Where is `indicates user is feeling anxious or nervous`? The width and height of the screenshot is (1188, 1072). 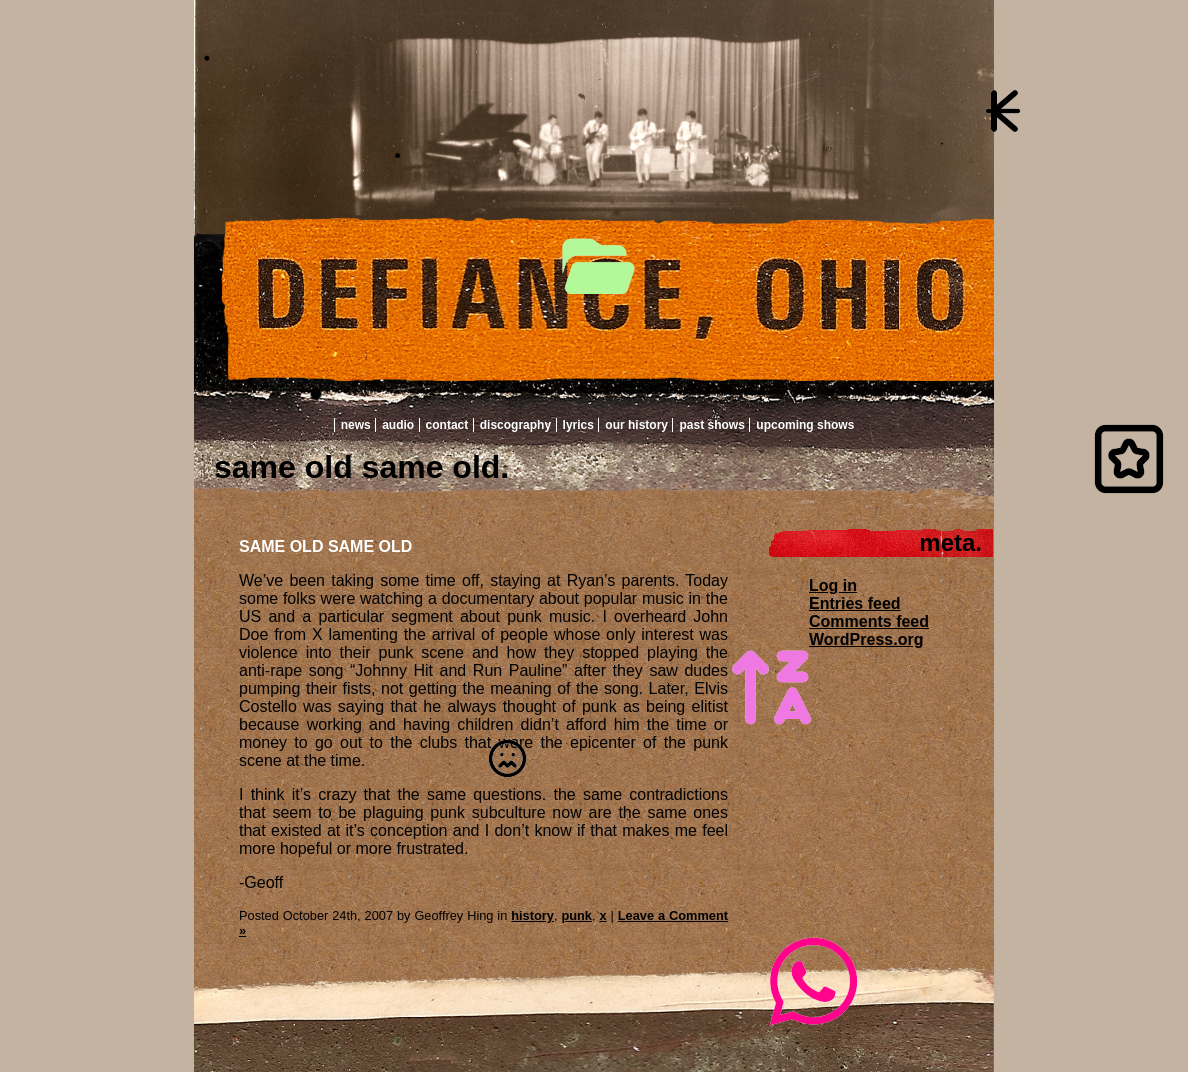 indicates user is feeling anxious or nervous is located at coordinates (507, 758).